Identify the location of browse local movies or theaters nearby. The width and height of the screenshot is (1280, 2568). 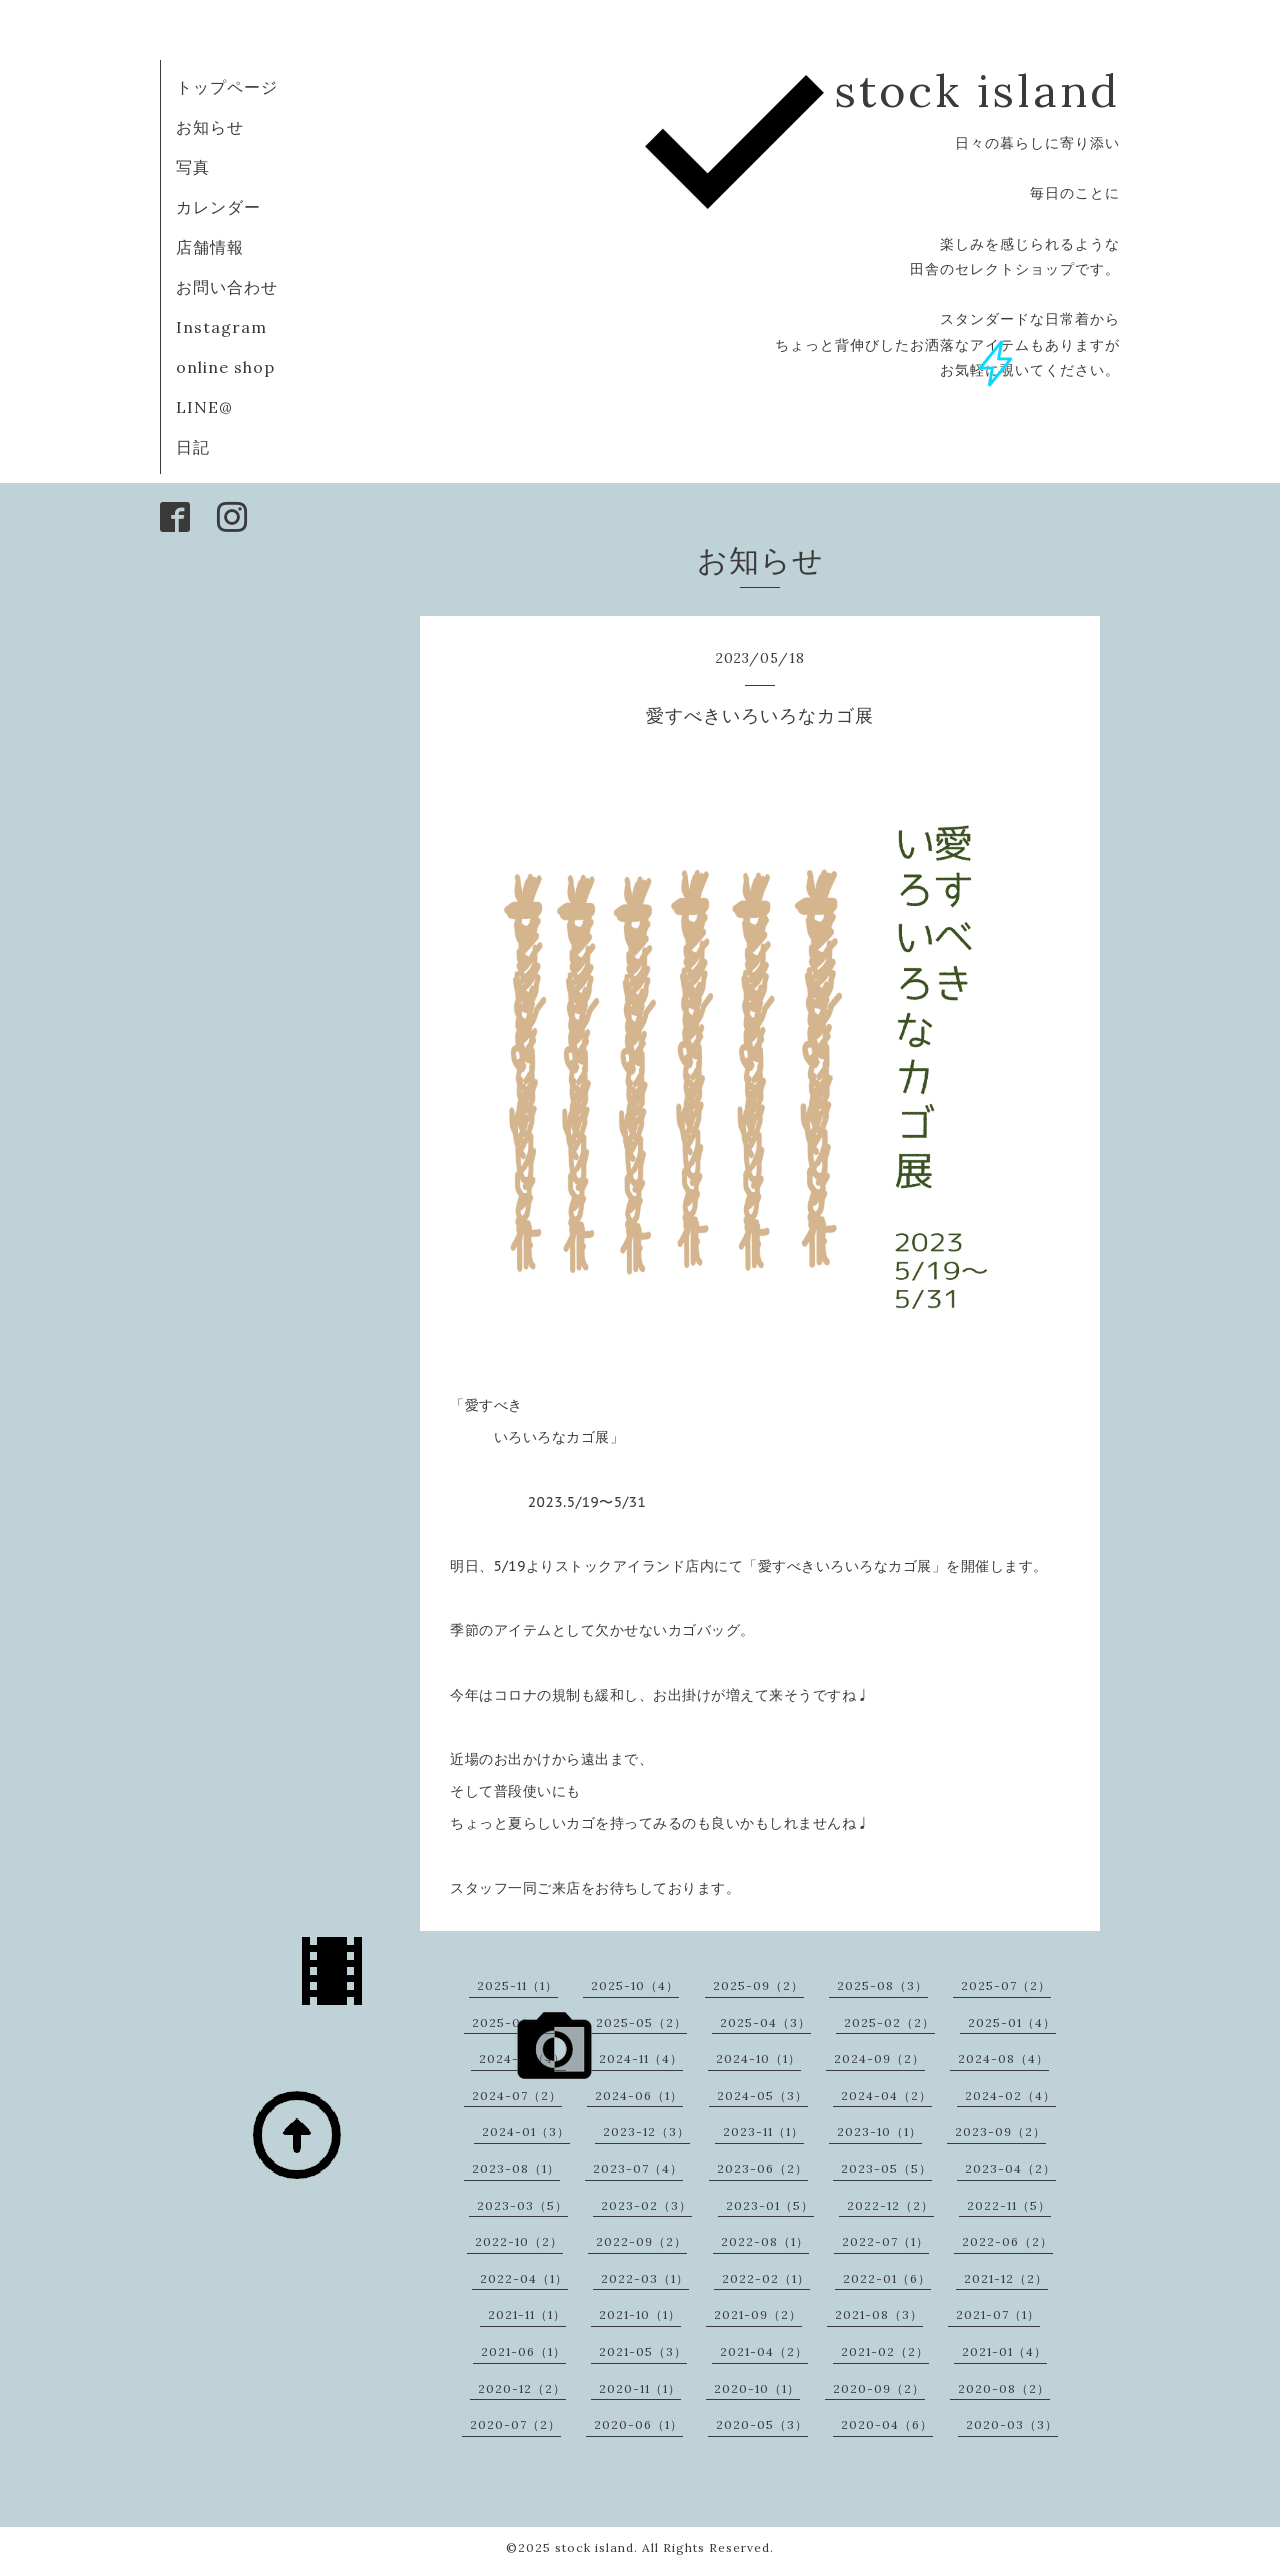
(332, 1971).